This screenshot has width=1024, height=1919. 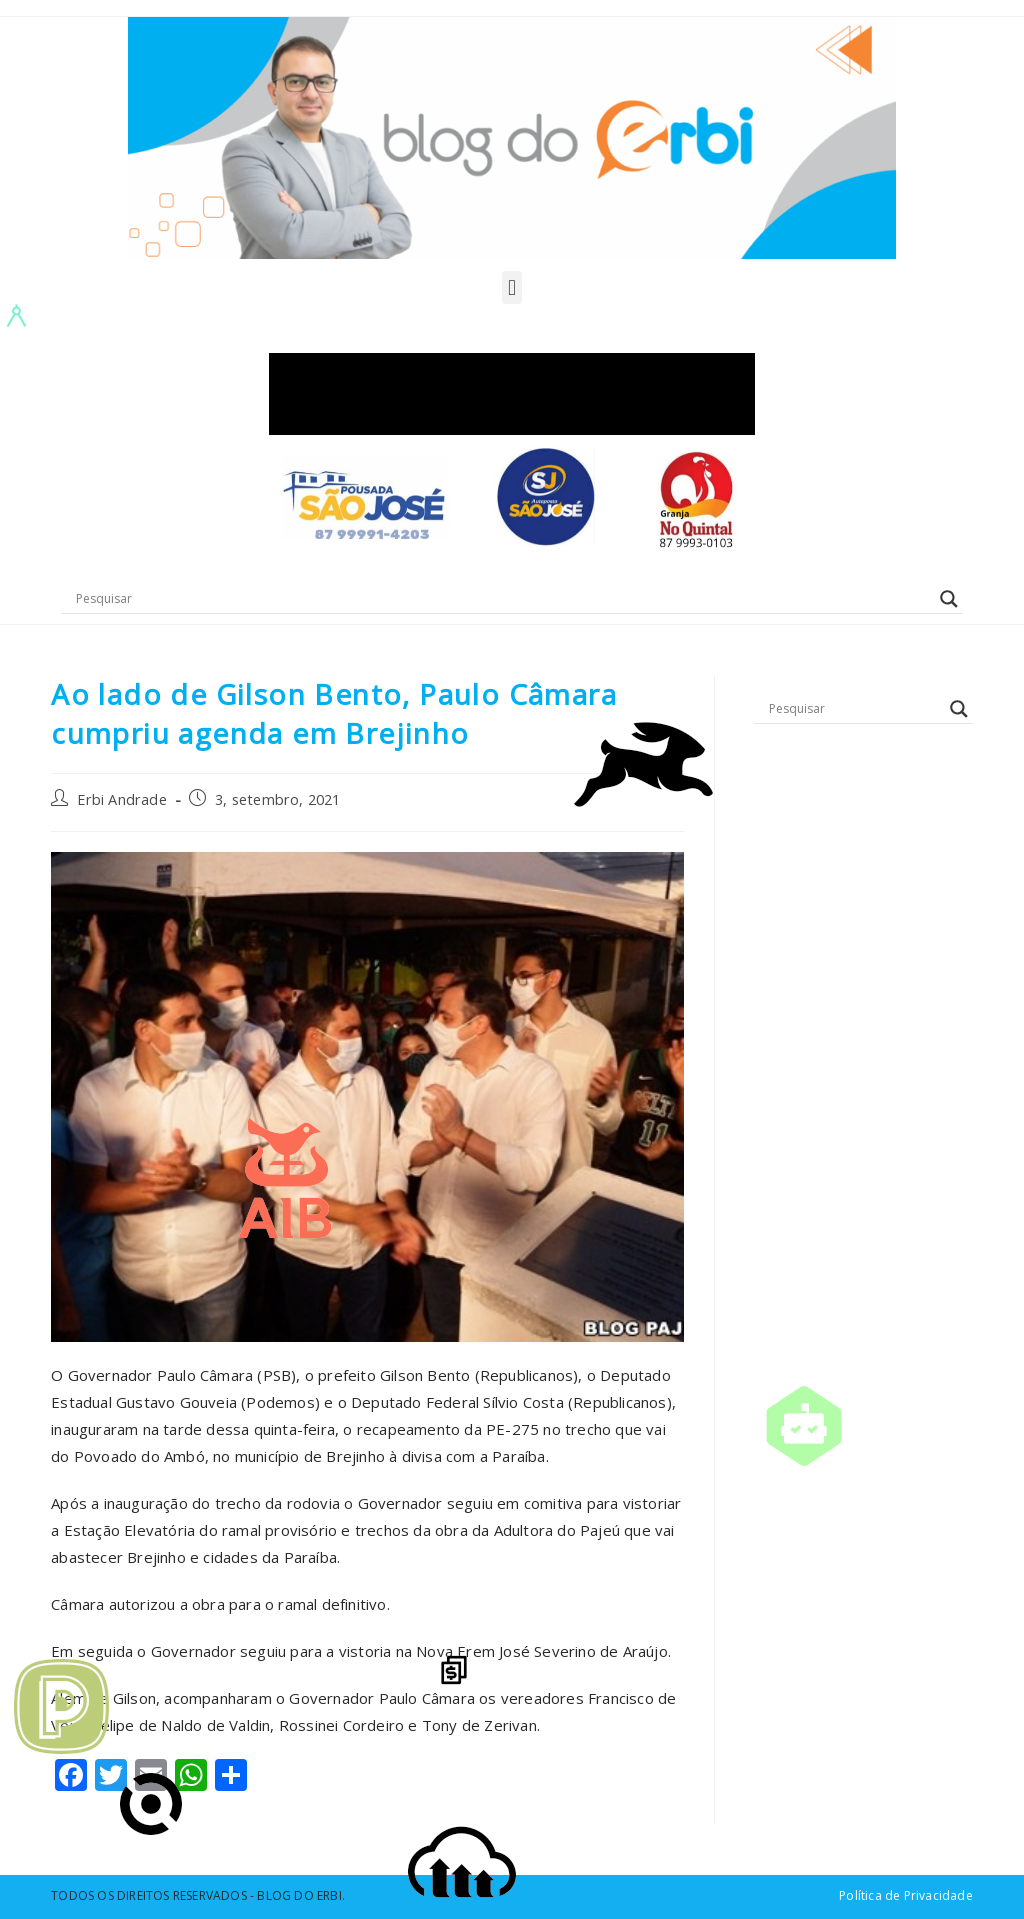 I want to click on open void linux application, so click(x=151, y=1804).